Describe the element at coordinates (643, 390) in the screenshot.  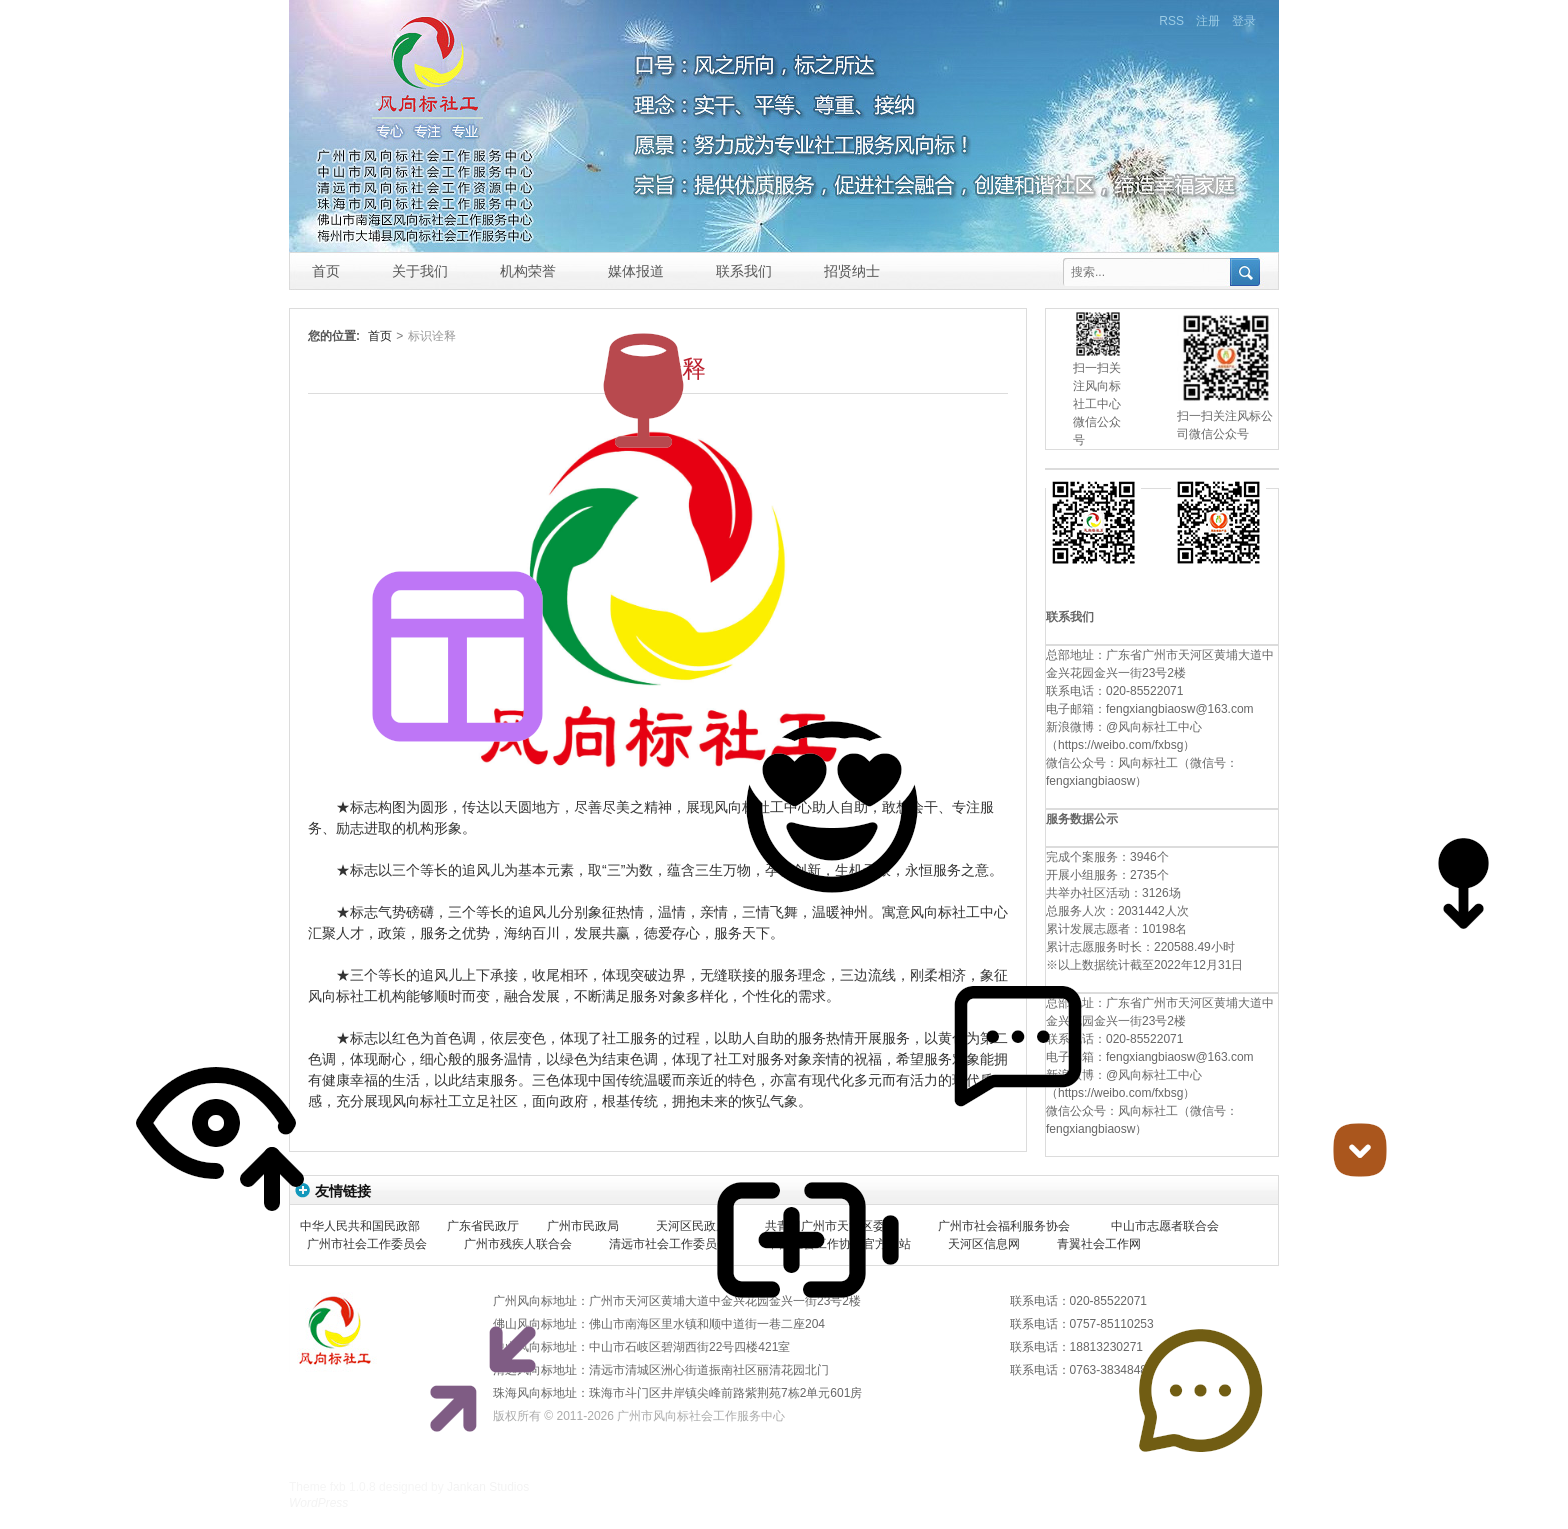
I see `view drink or beverage options` at that location.